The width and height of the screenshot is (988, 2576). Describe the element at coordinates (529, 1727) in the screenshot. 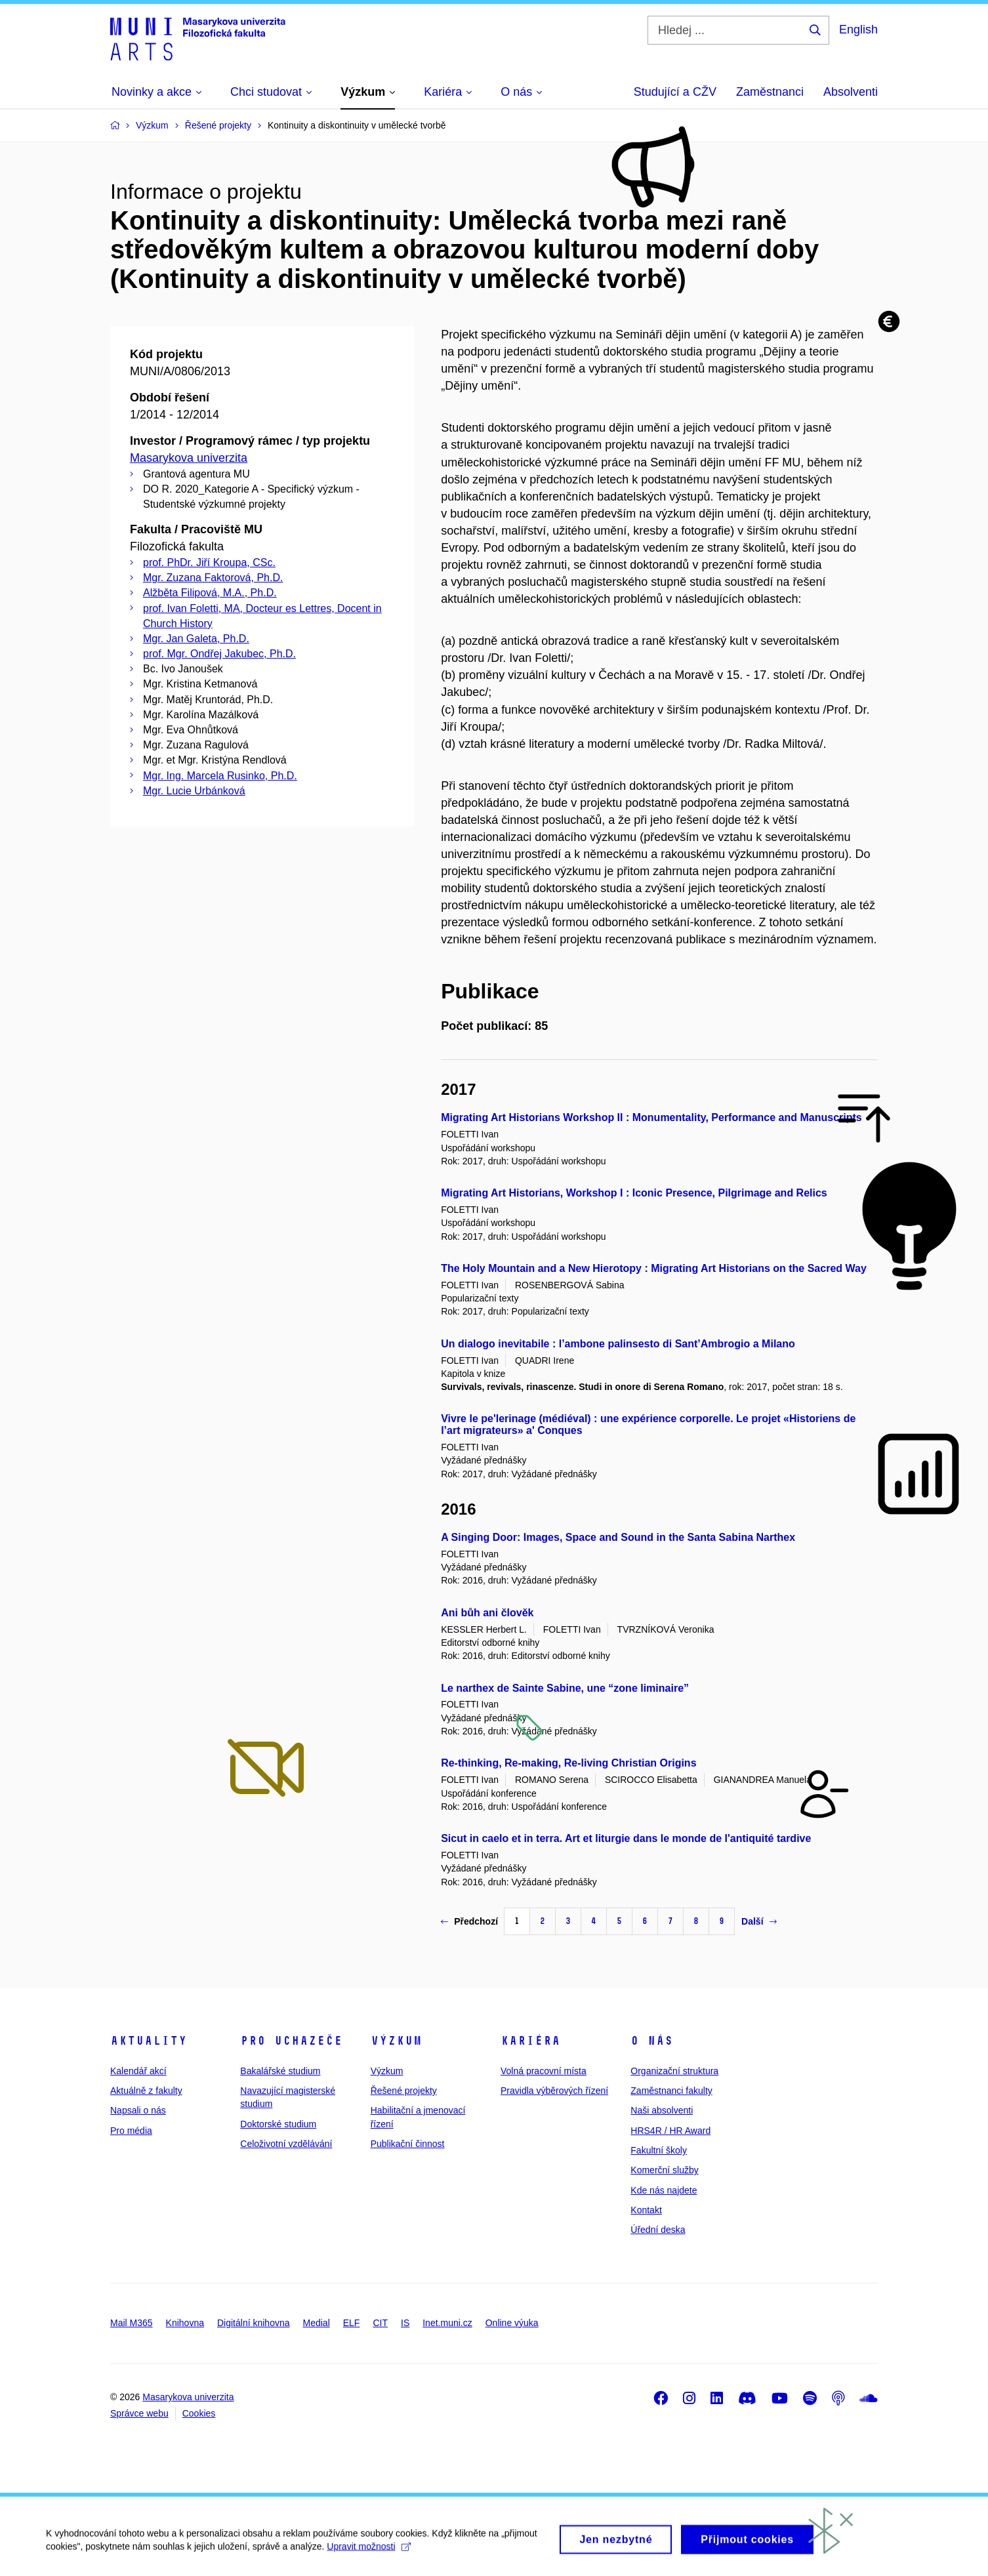

I see `add or view tags for an item` at that location.